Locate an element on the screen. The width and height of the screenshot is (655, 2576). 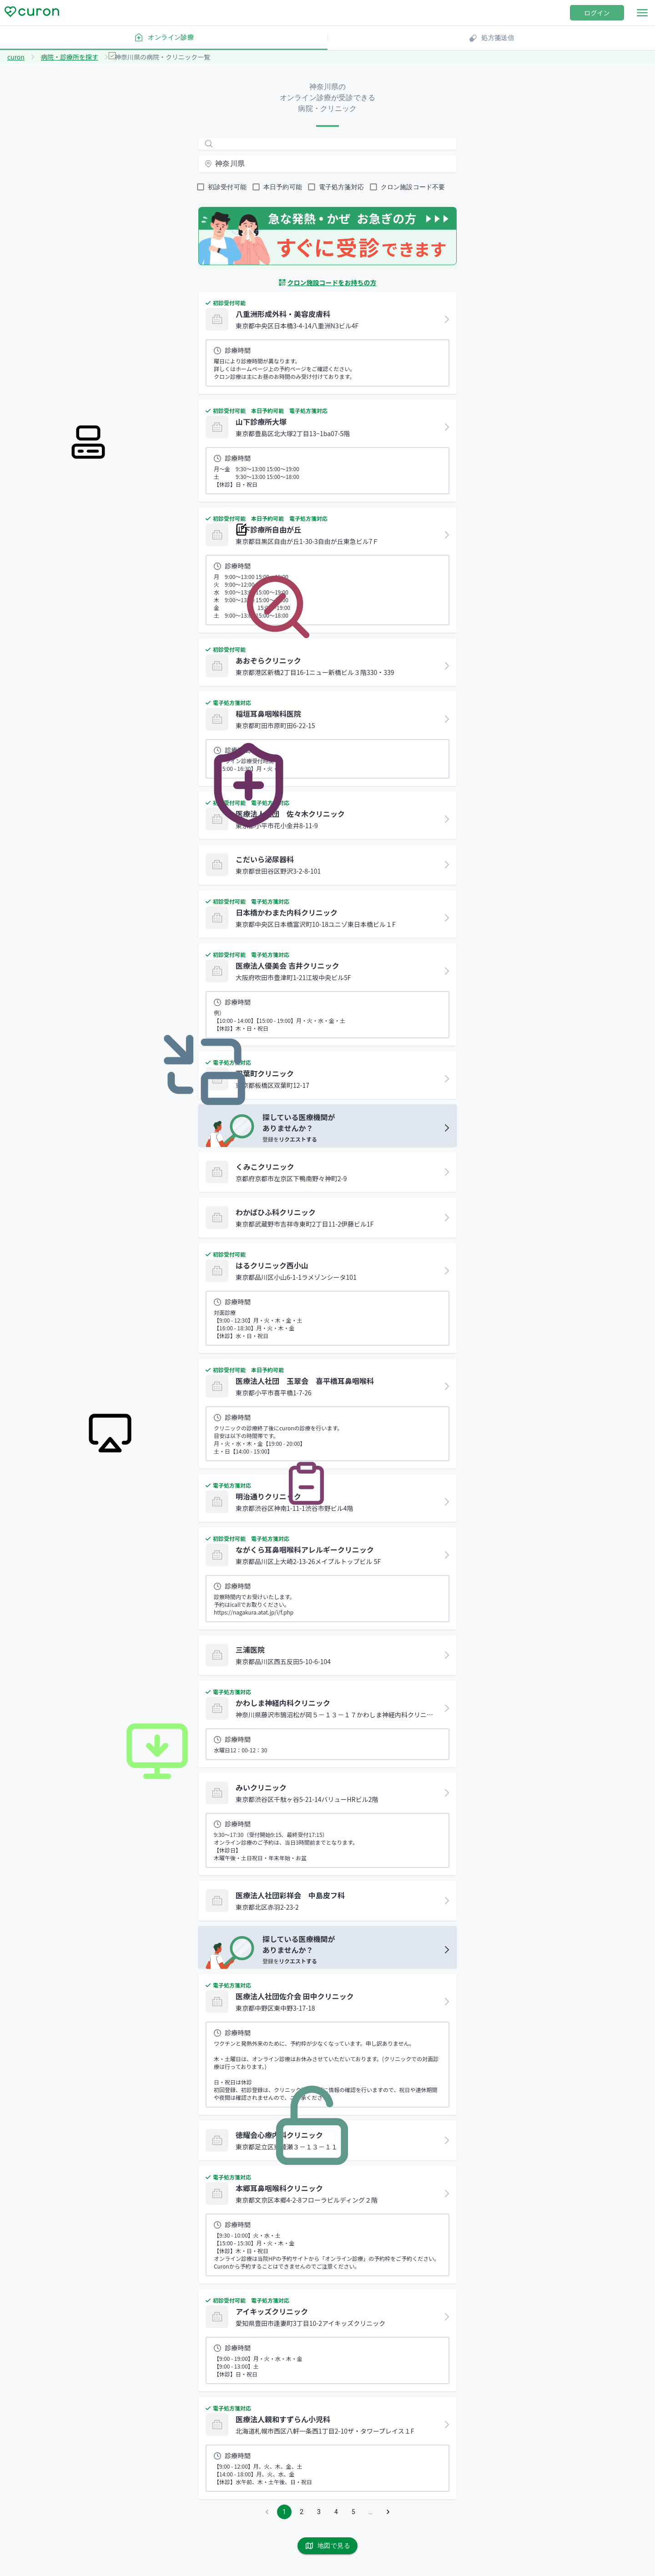
remove an item from the clipboard is located at coordinates (306, 1483).